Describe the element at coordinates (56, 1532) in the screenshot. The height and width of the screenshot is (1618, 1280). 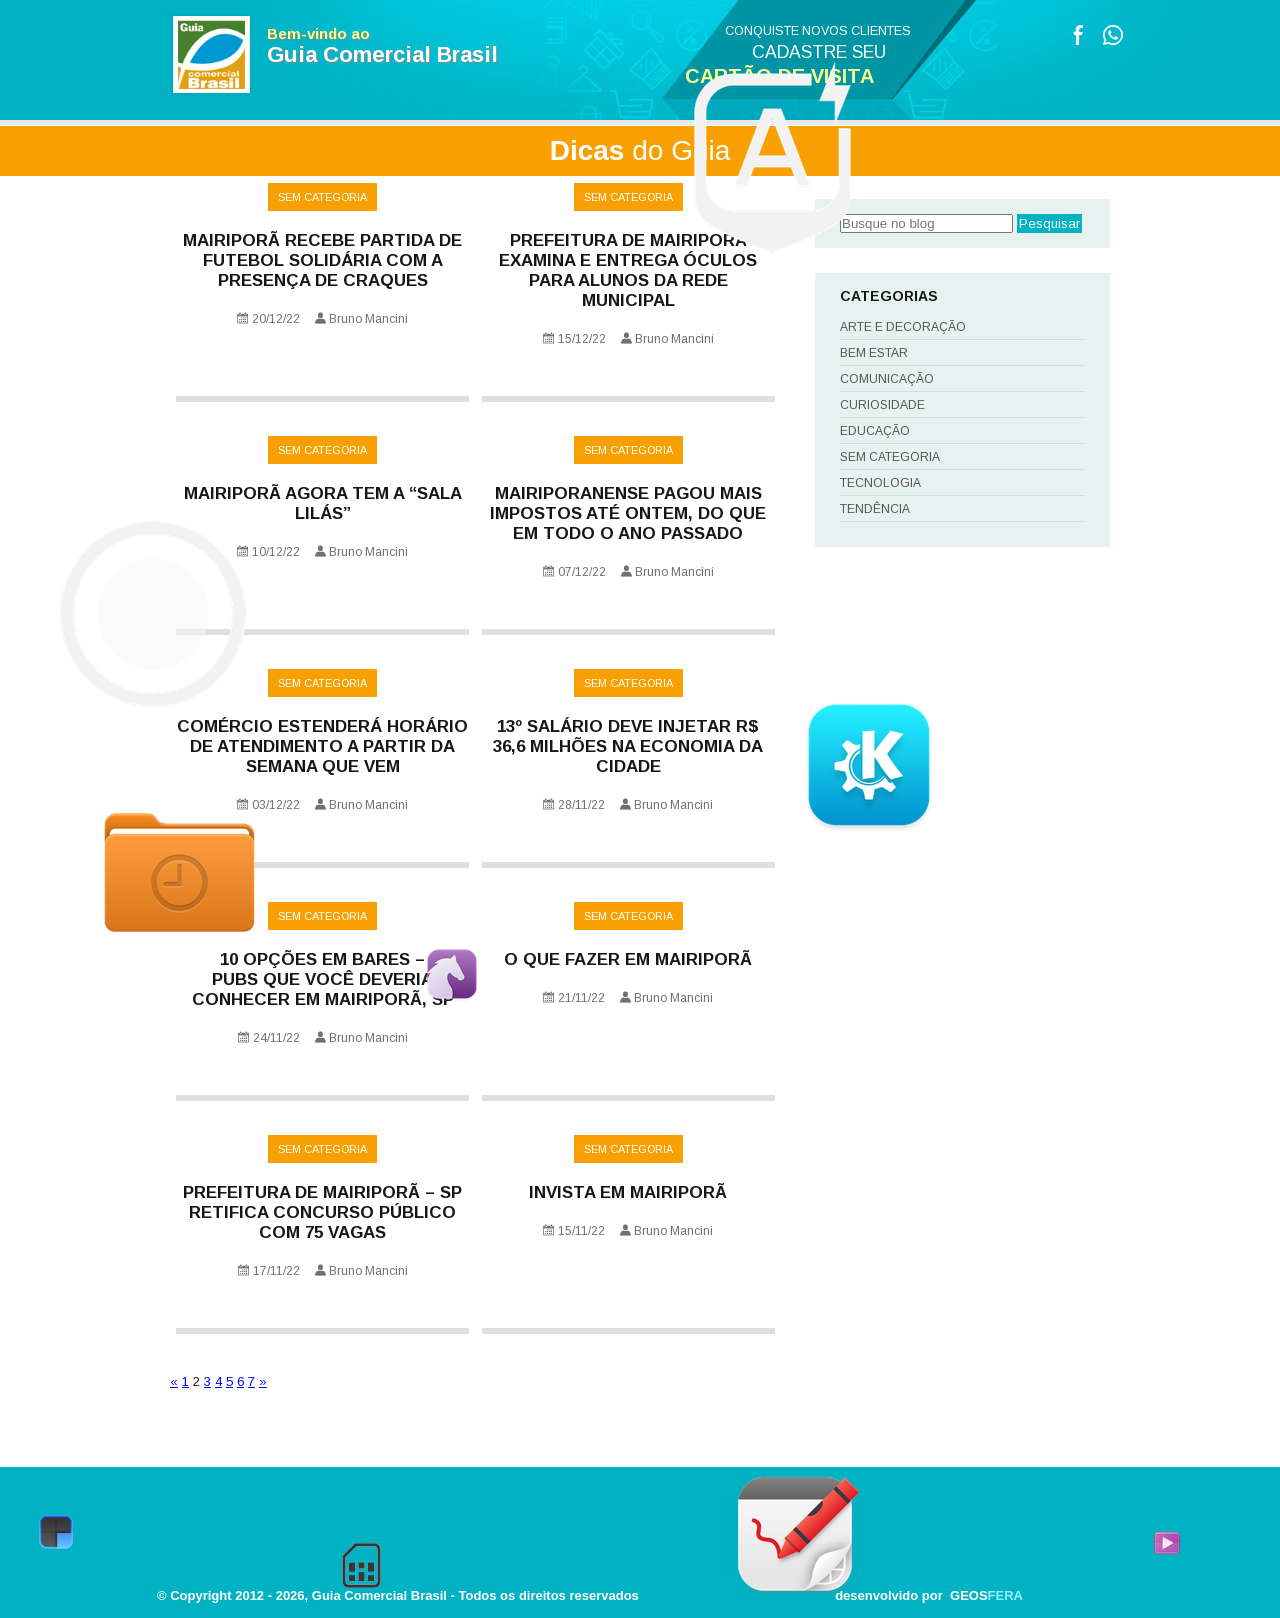
I see `switch to workspace in bottom-right position` at that location.